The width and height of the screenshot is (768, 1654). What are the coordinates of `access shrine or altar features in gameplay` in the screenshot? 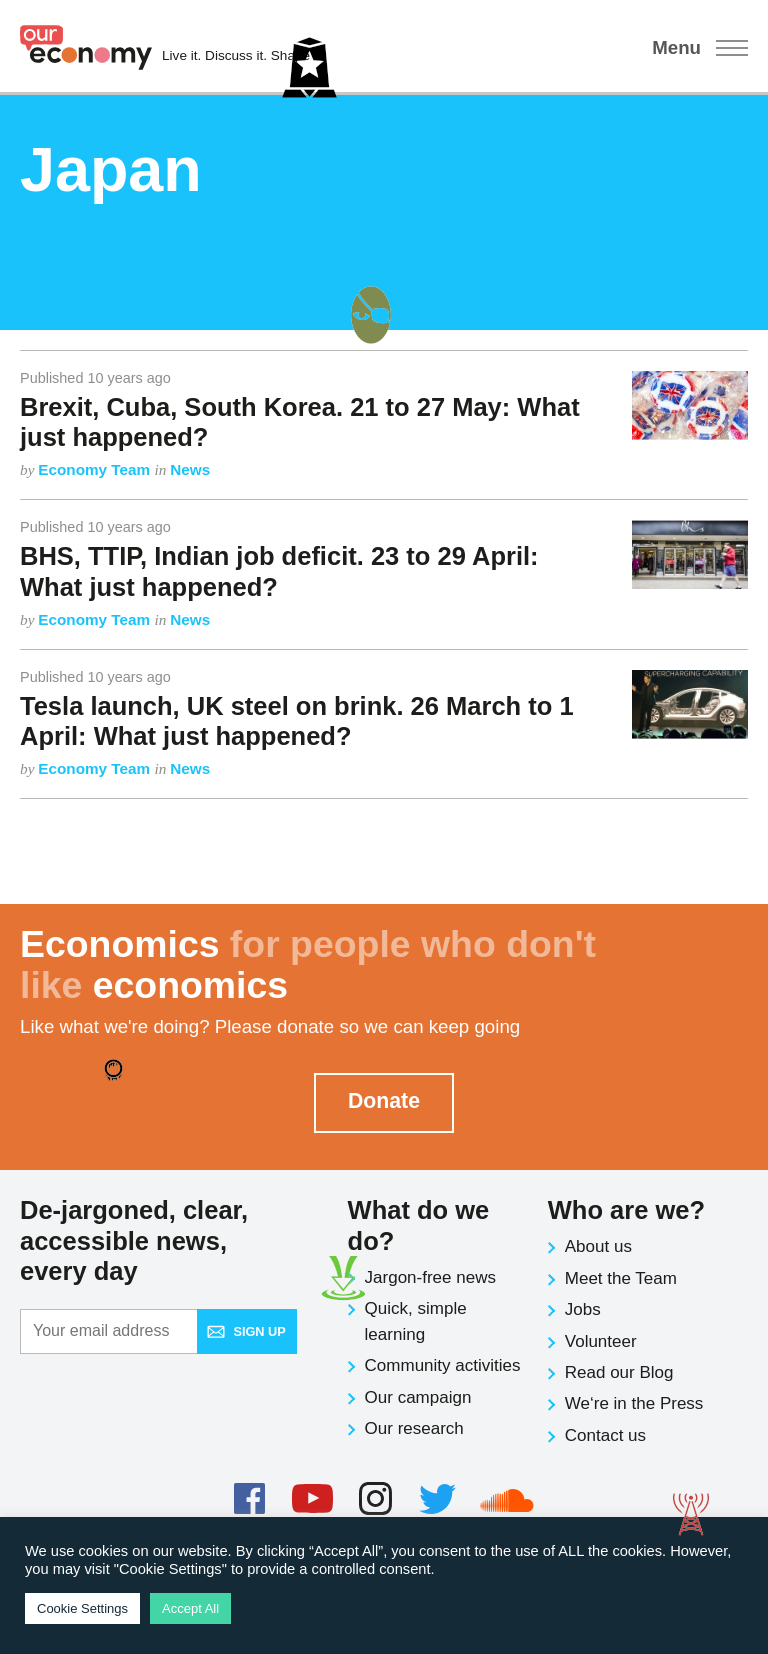 It's located at (309, 67).